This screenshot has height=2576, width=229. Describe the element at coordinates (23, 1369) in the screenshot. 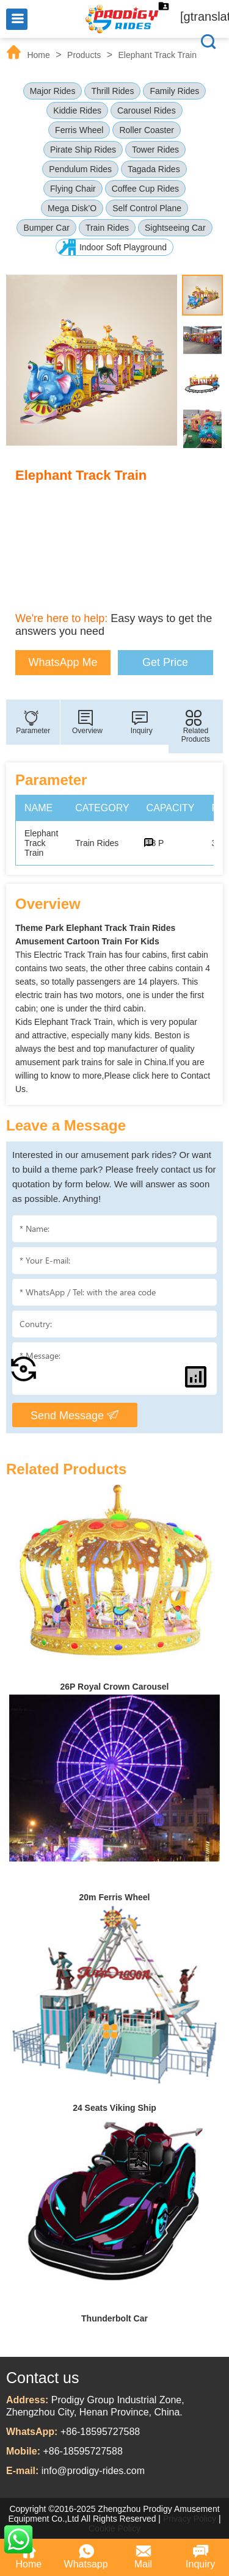

I see `switch between front and rear camera` at that location.